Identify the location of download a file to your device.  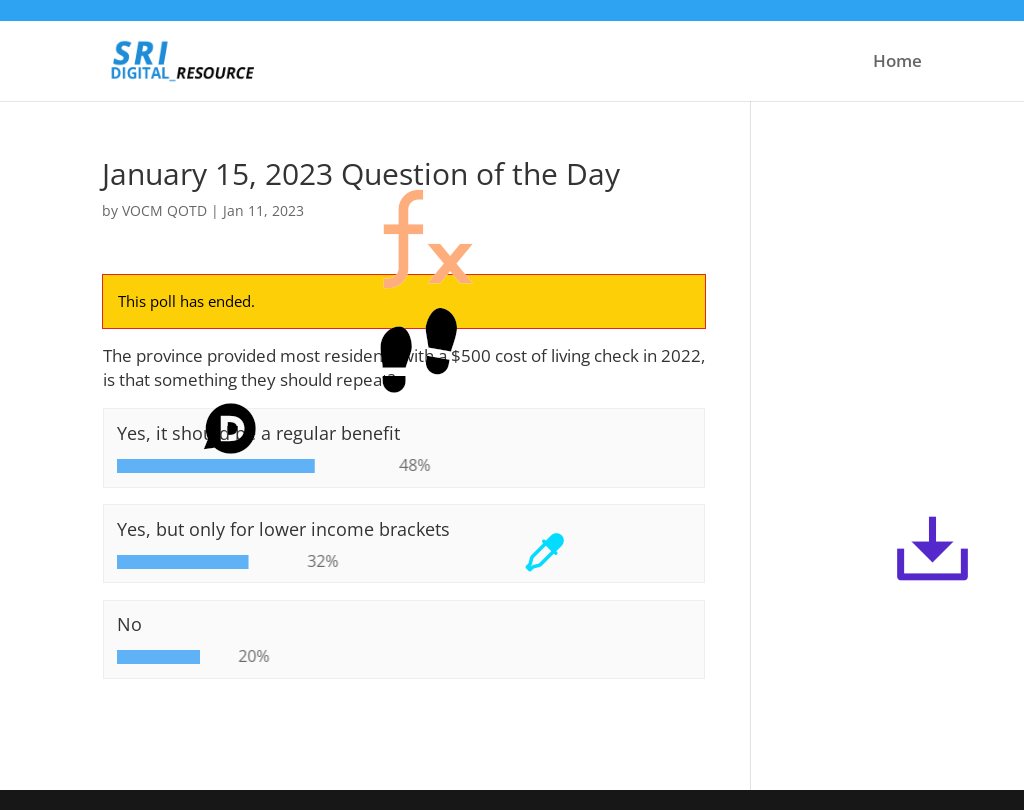
(932, 548).